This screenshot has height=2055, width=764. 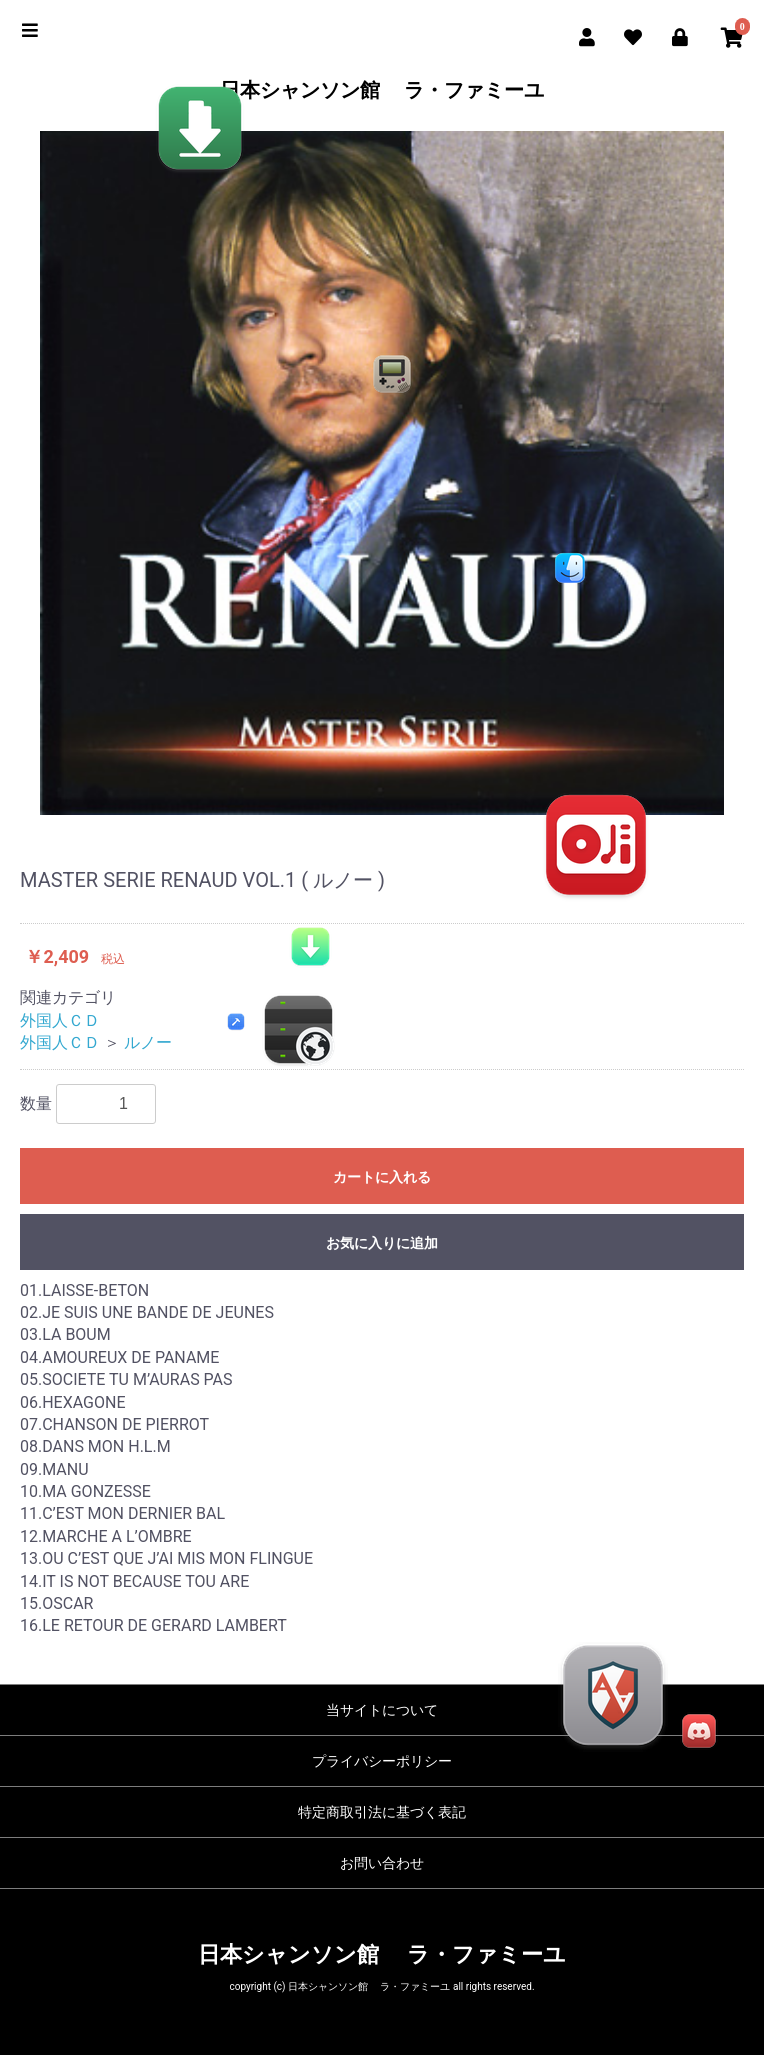 What do you see at coordinates (570, 568) in the screenshot?
I see `open Finder to browse files and folders` at bounding box center [570, 568].